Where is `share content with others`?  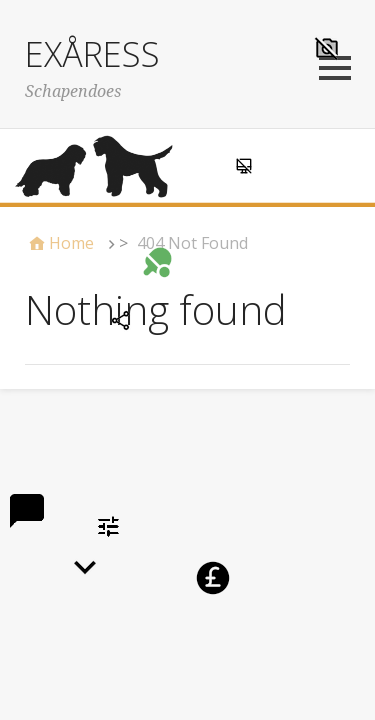 share content with others is located at coordinates (120, 320).